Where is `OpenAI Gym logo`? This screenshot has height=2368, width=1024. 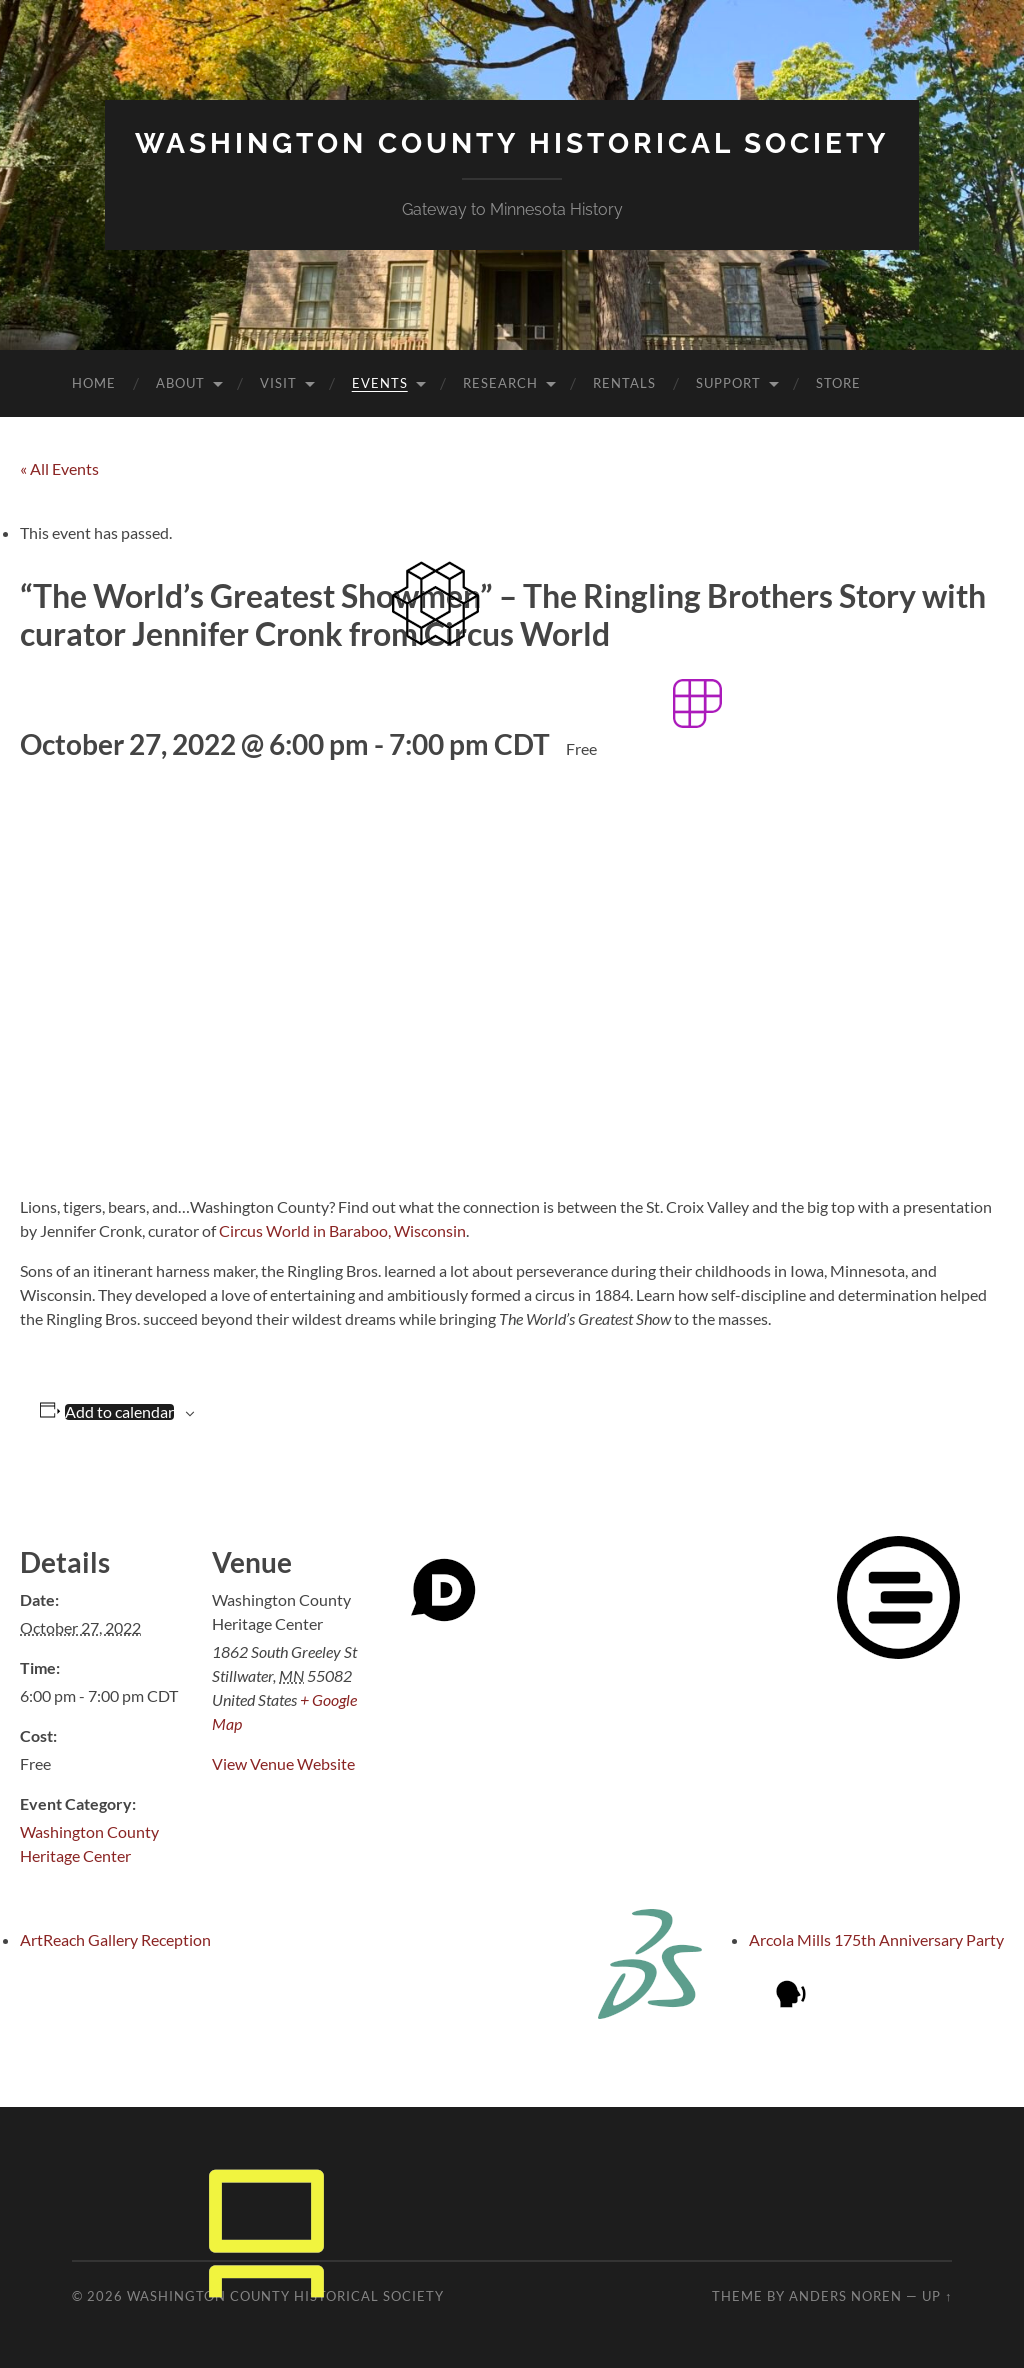
OpenAI Gym logo is located at coordinates (435, 603).